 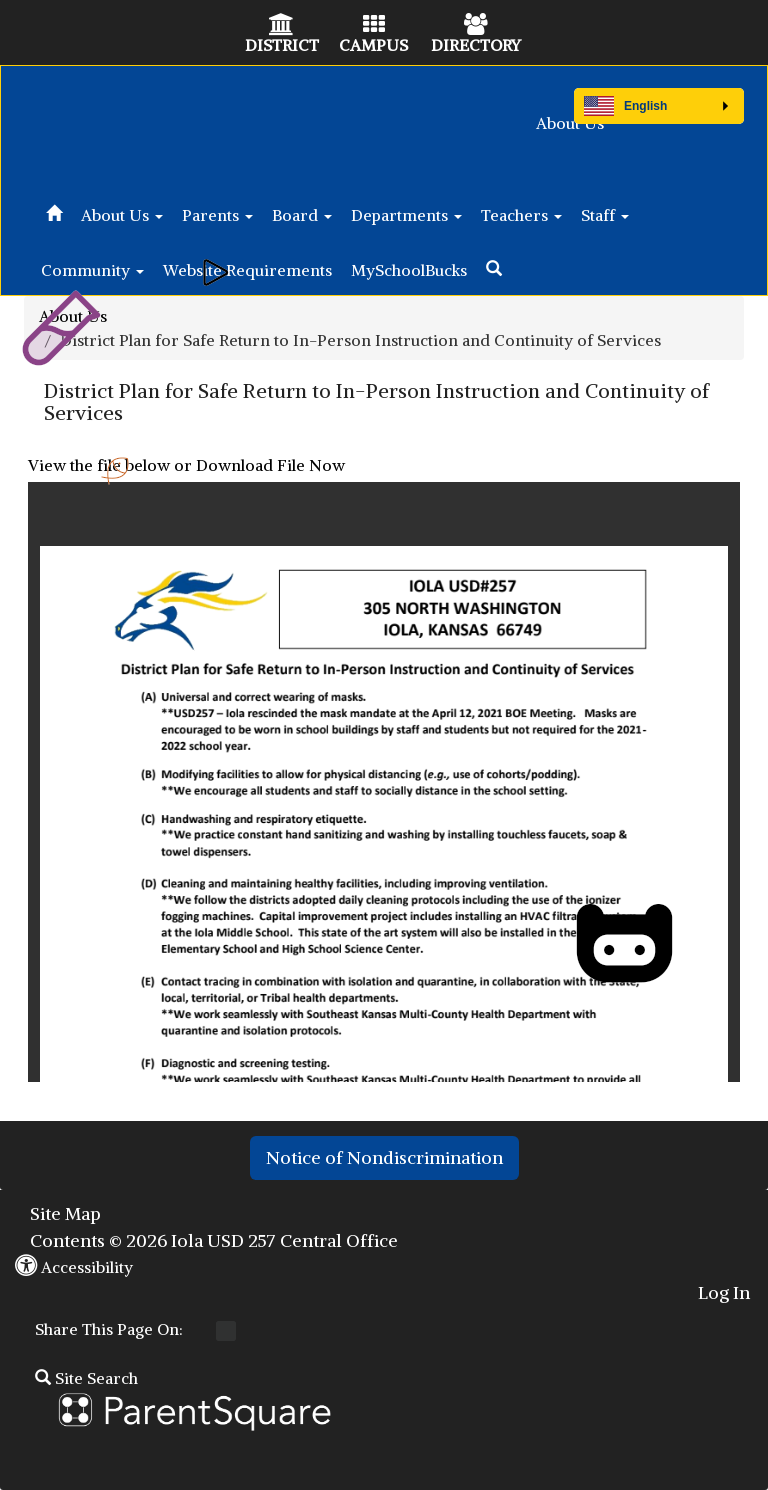 I want to click on finn the human character icon from adventure time, so click(x=624, y=941).